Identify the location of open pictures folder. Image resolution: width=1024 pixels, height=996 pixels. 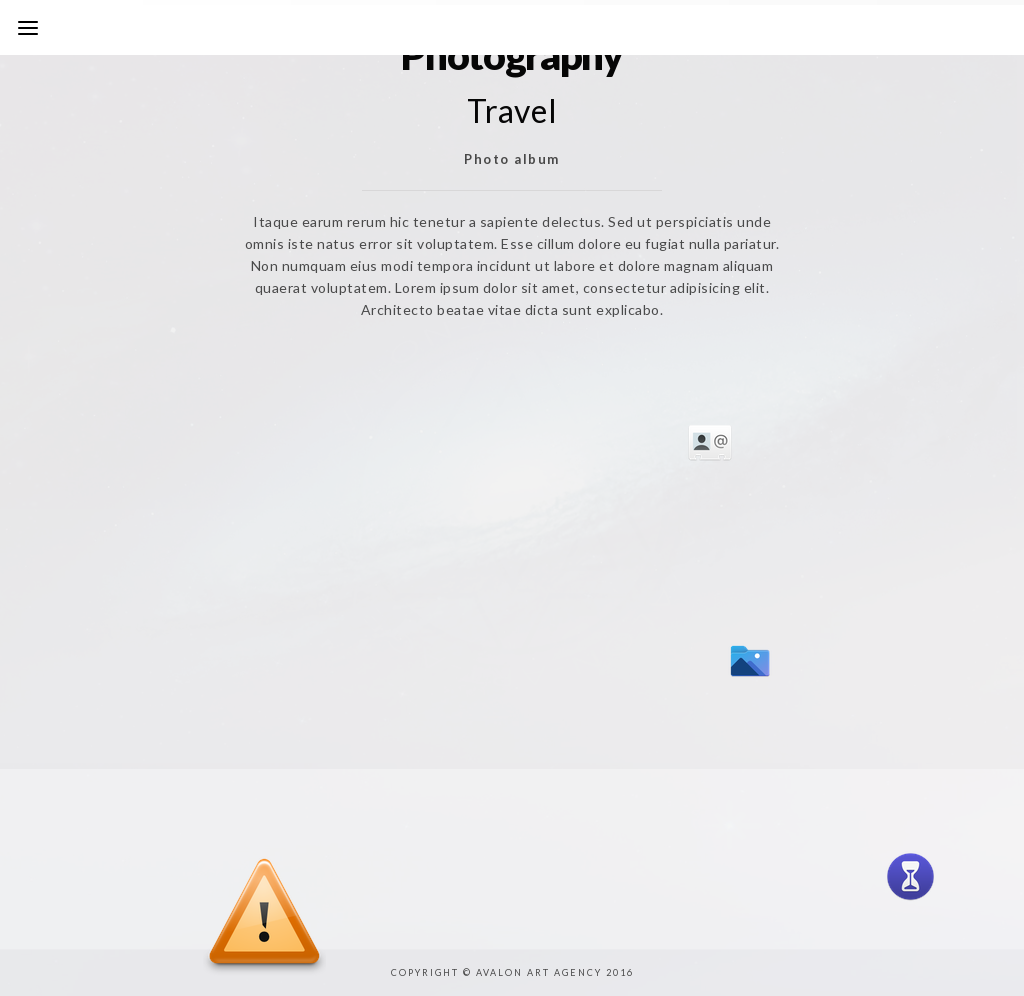
(750, 662).